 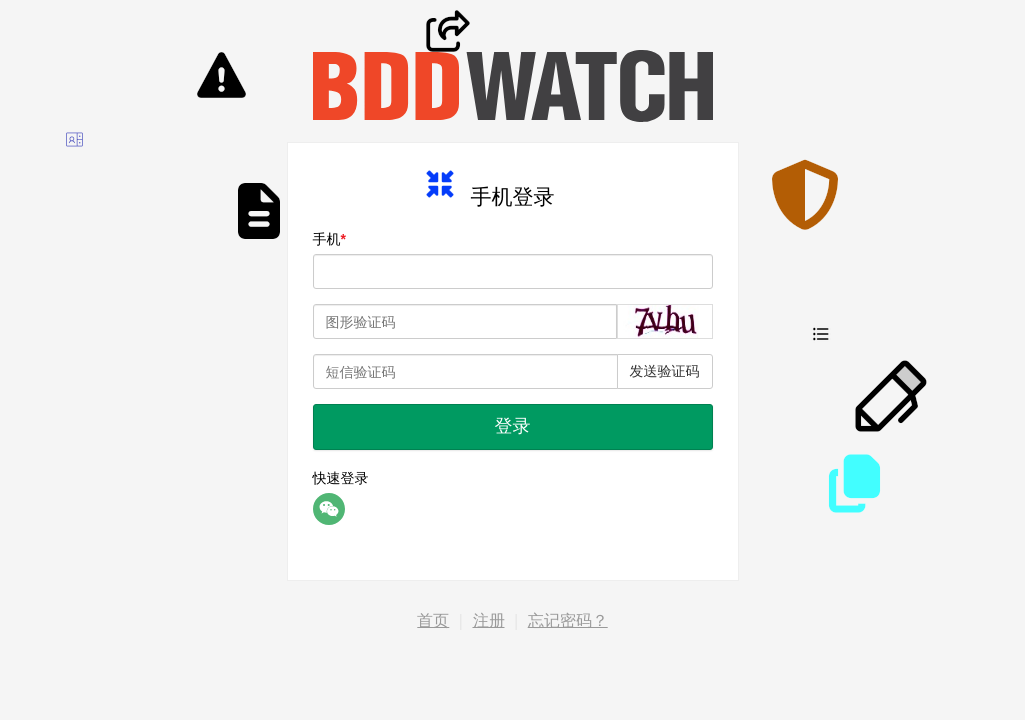 What do you see at coordinates (221, 76) in the screenshot?
I see `indicates a warning or caution state` at bounding box center [221, 76].